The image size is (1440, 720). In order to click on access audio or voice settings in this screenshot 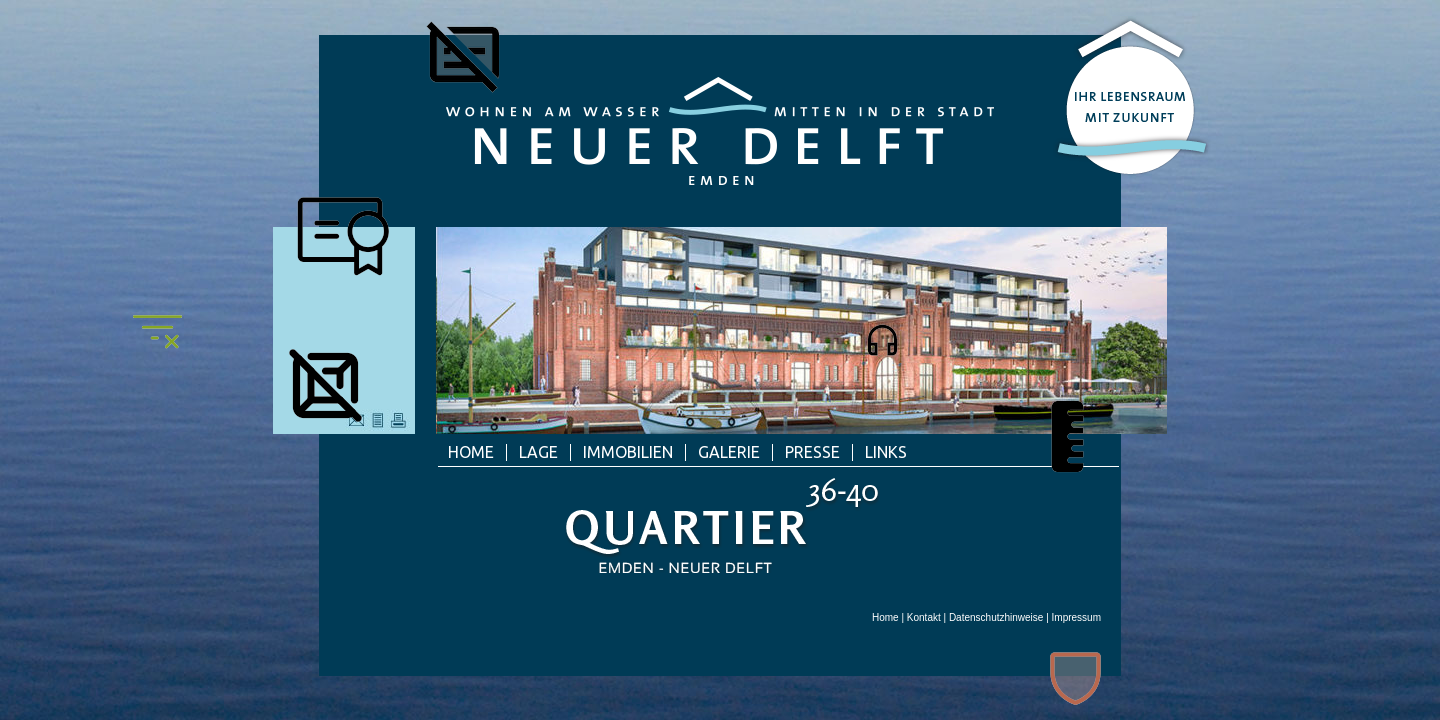, I will do `click(882, 342)`.